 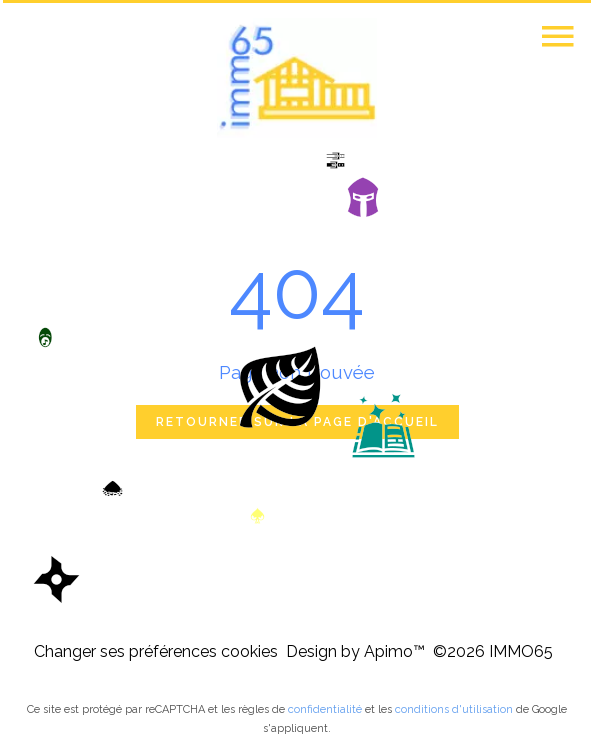 What do you see at coordinates (335, 160) in the screenshot?
I see `view belt or accessory options` at bounding box center [335, 160].